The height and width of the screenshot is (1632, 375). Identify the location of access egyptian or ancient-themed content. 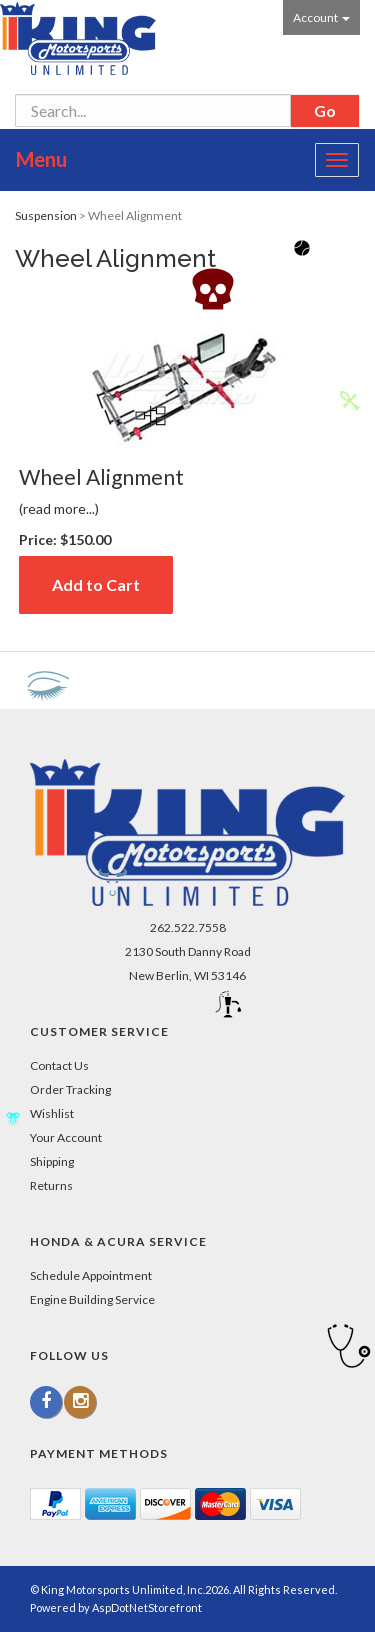
(350, 401).